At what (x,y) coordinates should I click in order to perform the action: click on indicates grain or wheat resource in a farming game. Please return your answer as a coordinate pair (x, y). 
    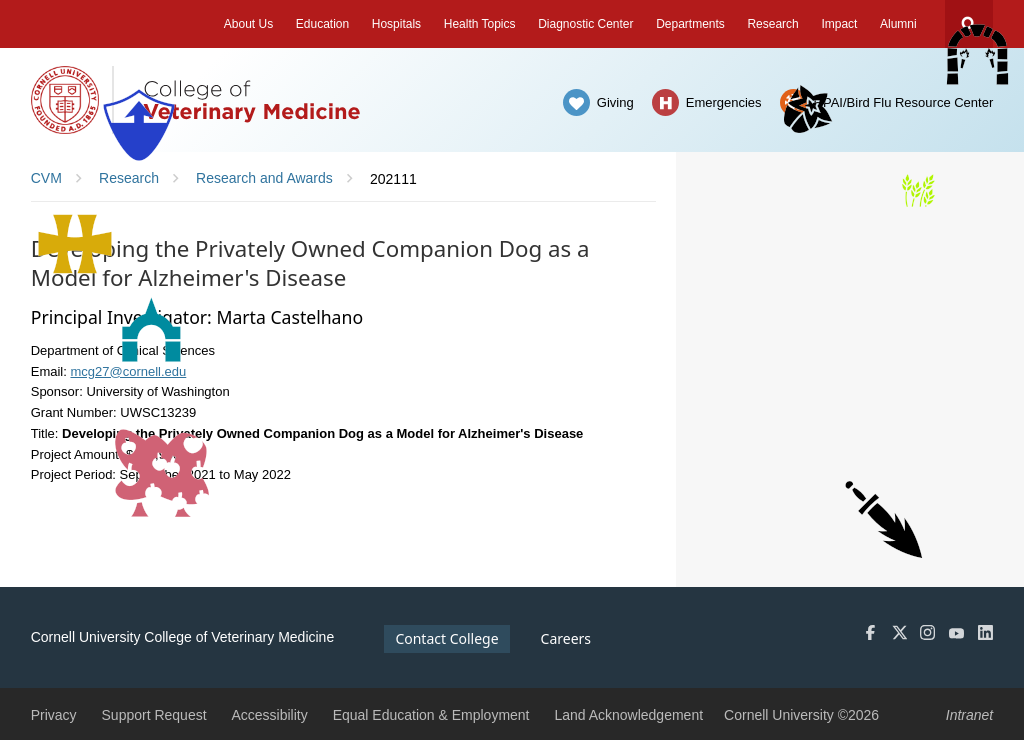
    Looking at the image, I should click on (918, 190).